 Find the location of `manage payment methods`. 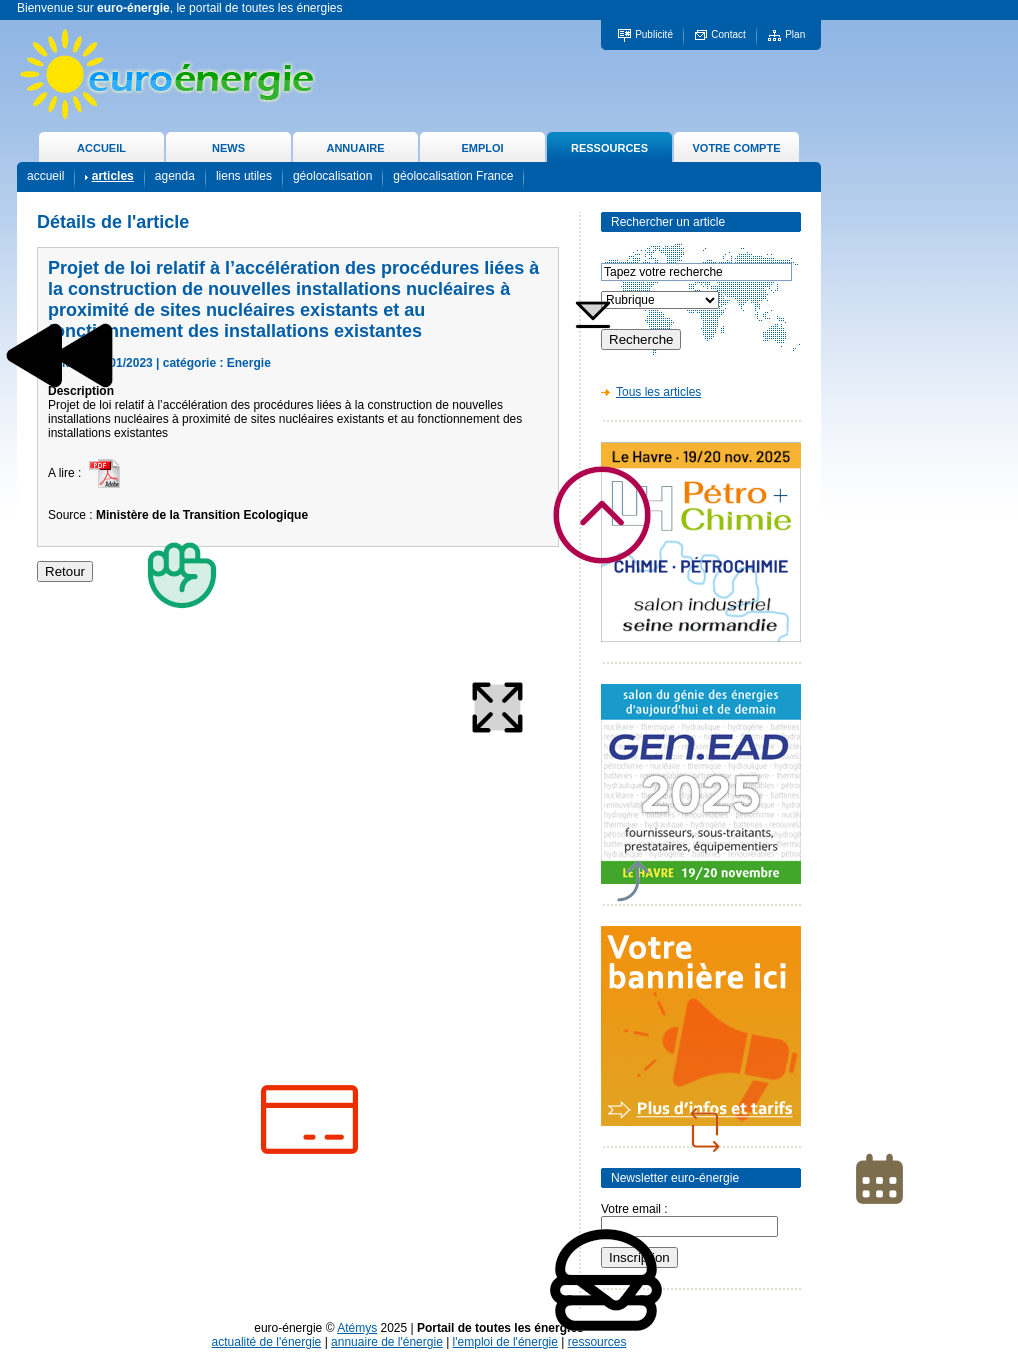

manage payment methods is located at coordinates (309, 1119).